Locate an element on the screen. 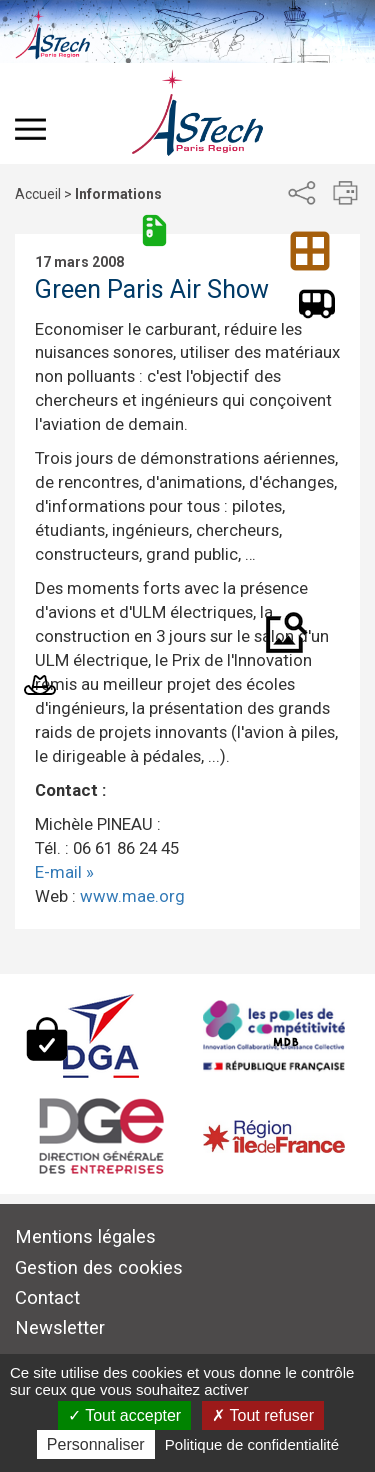 Image resolution: width=375 pixels, height=1472 pixels. select cowboy hat avatar or profile accessory is located at coordinates (40, 686).